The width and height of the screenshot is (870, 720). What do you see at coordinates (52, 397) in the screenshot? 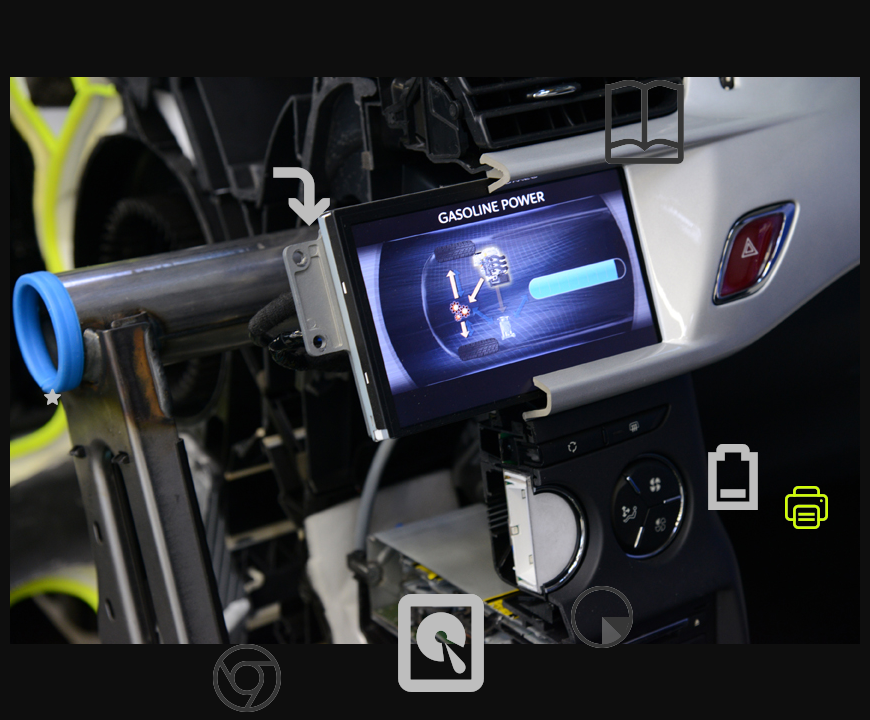
I see `access your bookmarked items` at bounding box center [52, 397].